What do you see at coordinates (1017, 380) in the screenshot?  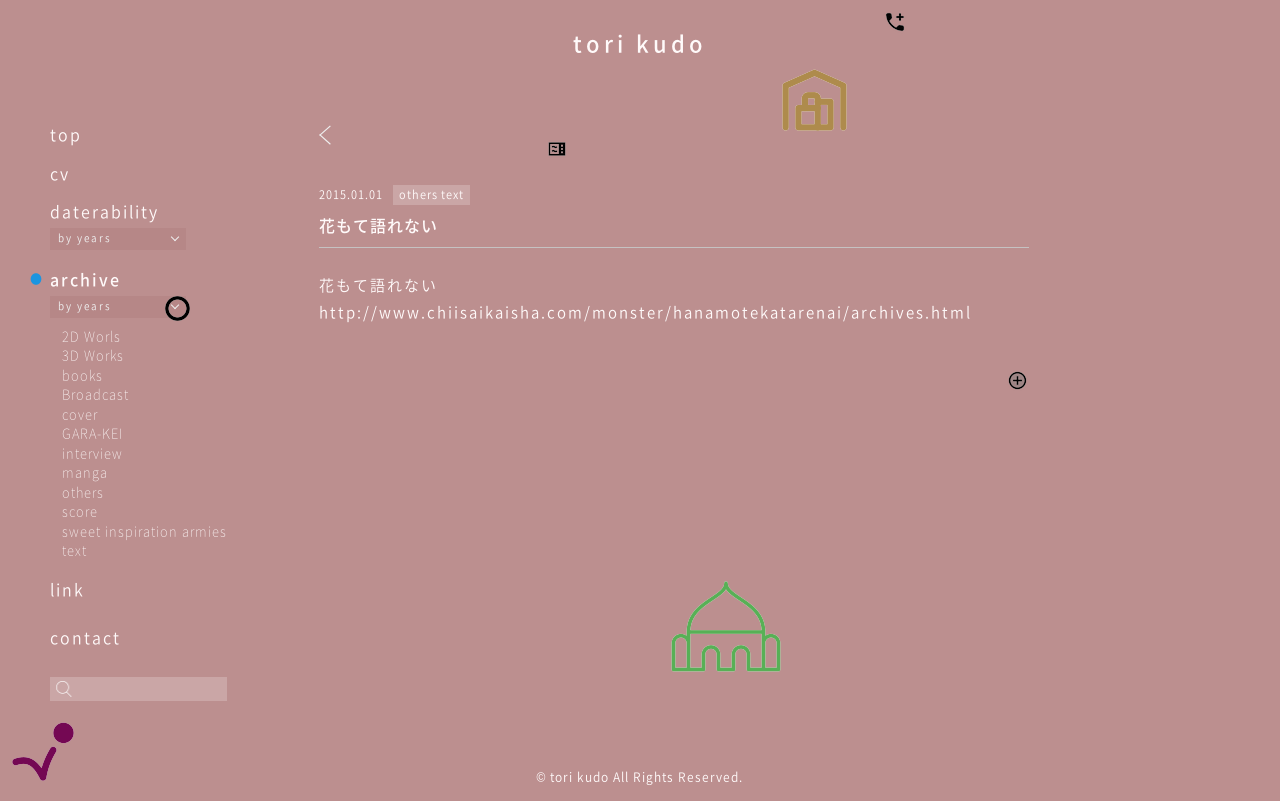 I see `add a new item or element` at bounding box center [1017, 380].